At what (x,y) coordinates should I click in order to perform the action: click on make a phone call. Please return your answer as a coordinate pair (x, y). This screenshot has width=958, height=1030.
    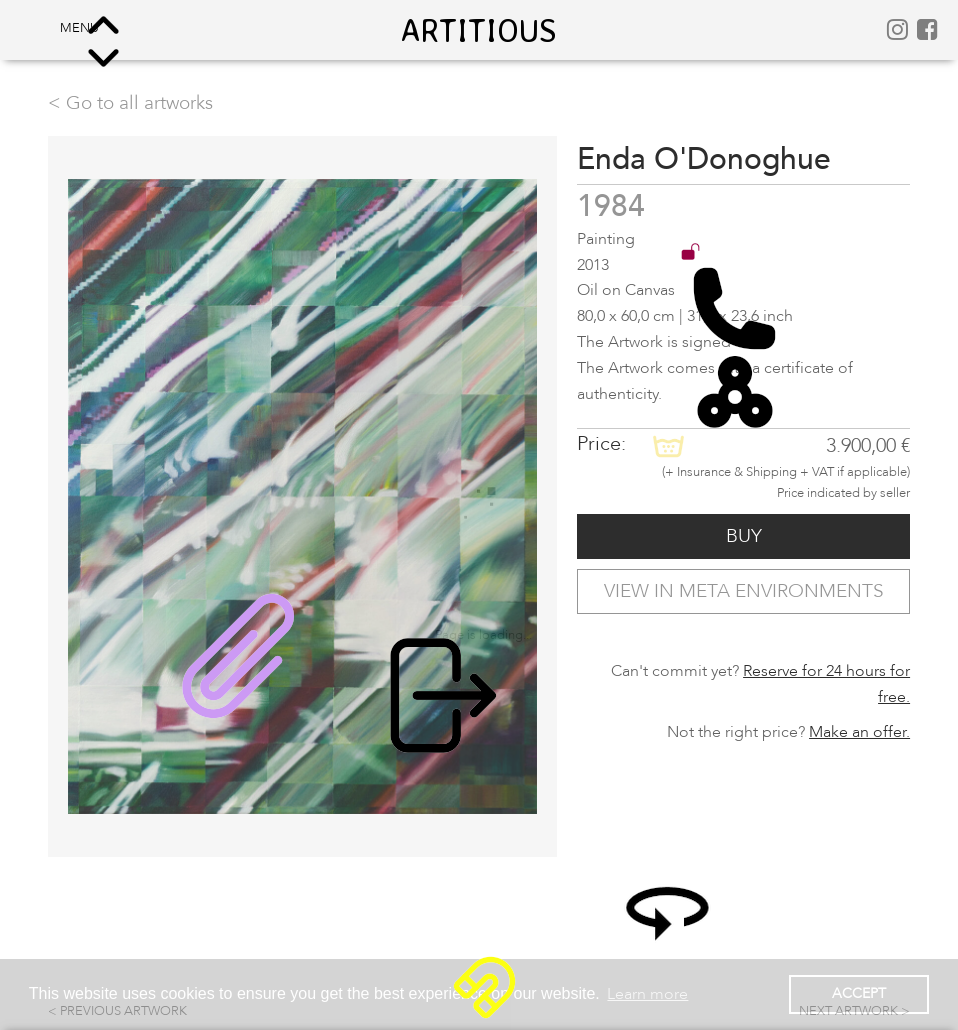
    Looking at the image, I should click on (734, 308).